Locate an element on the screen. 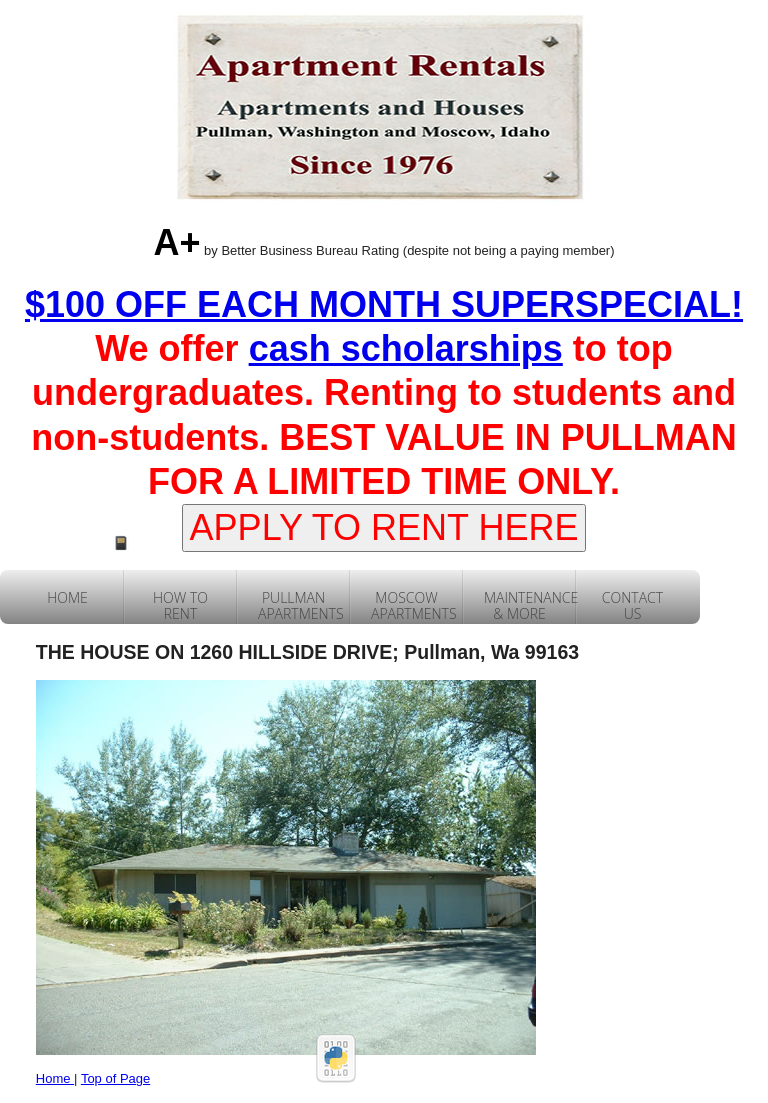  access flash memory or SD card storage is located at coordinates (121, 543).